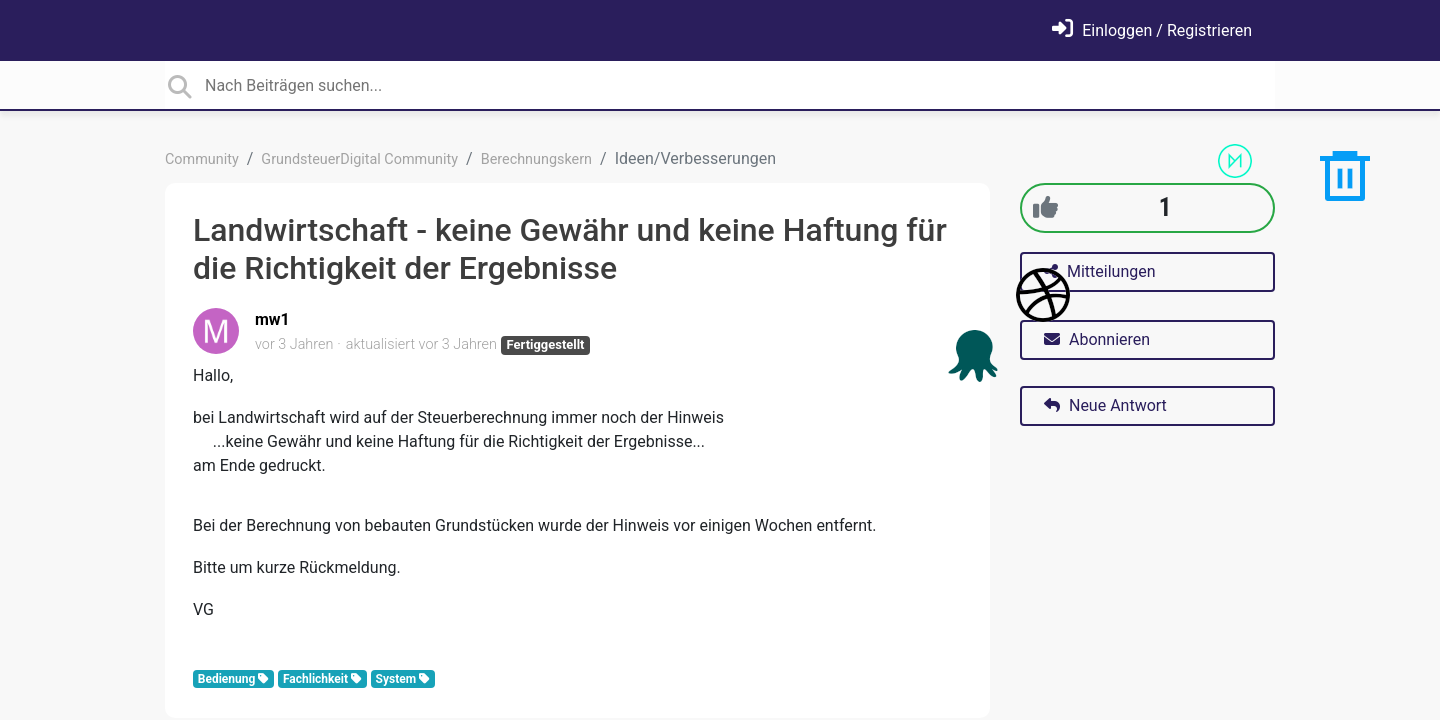 This screenshot has height=720, width=1440. What do you see at coordinates (1235, 161) in the screenshot?
I see `osmc media center application logo` at bounding box center [1235, 161].